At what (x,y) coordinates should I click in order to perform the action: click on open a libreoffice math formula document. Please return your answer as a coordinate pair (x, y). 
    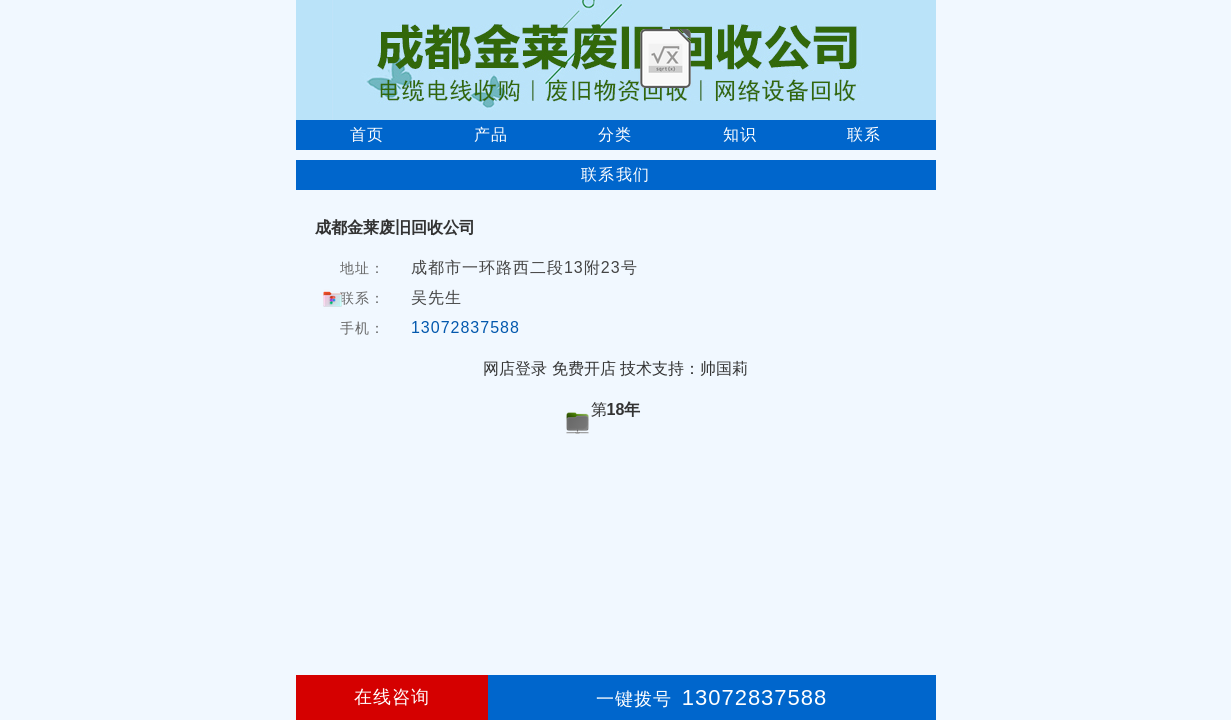
    Looking at the image, I should click on (665, 58).